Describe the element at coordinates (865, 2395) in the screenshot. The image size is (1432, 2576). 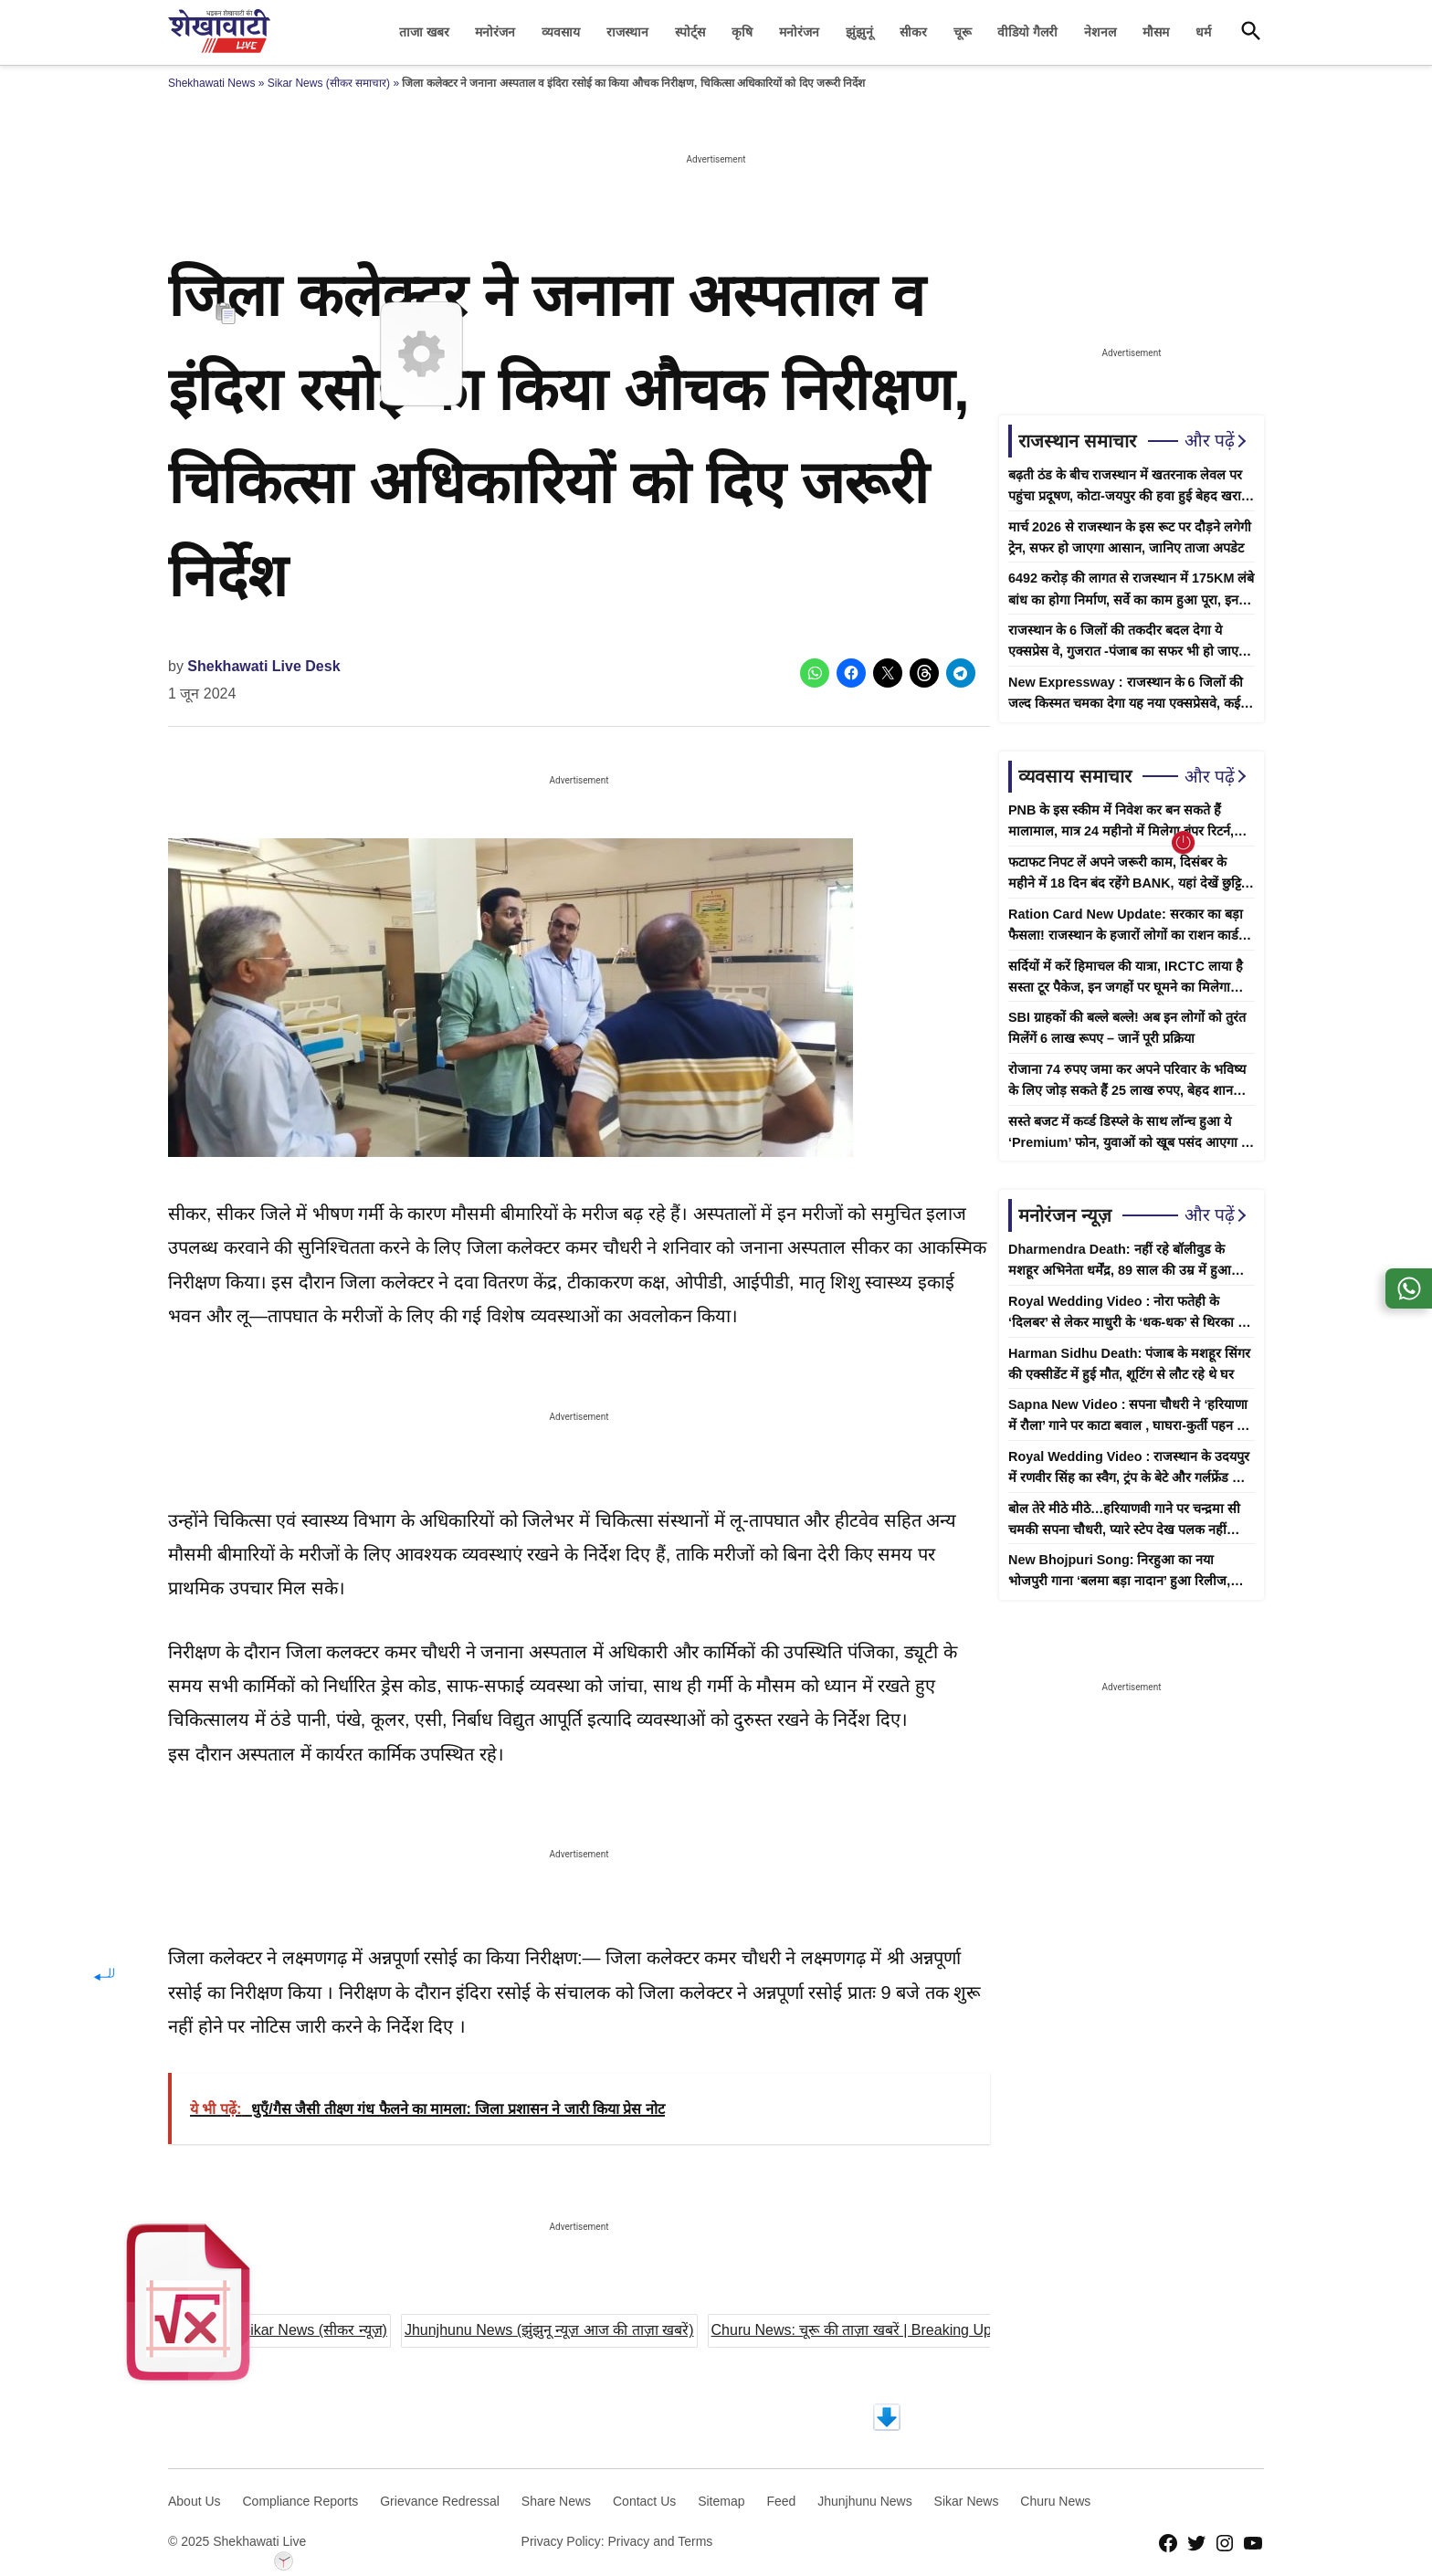
I see `download in progress indicator` at that location.